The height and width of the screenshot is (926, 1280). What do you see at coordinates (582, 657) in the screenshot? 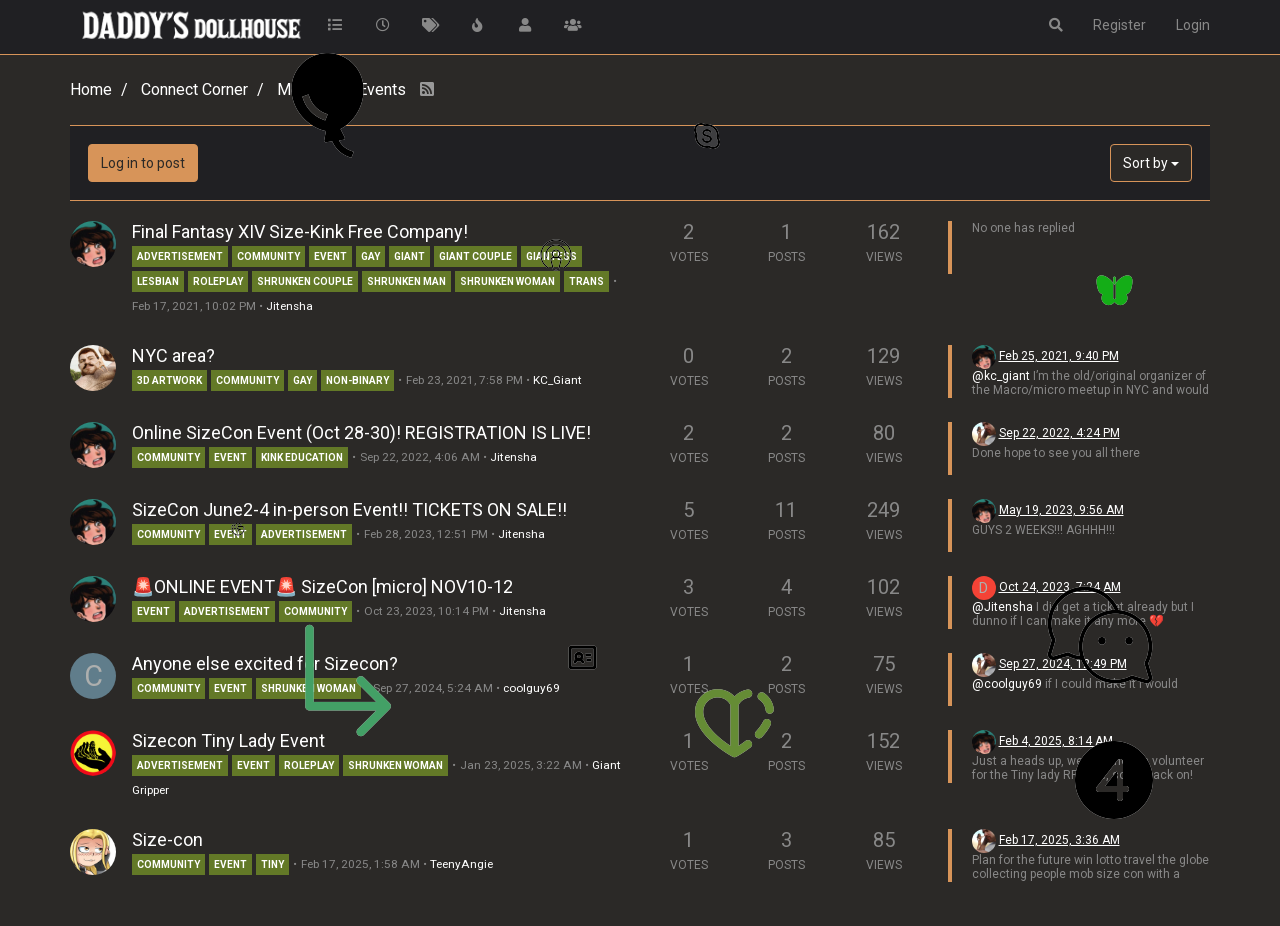
I see `view your profile or account information` at bounding box center [582, 657].